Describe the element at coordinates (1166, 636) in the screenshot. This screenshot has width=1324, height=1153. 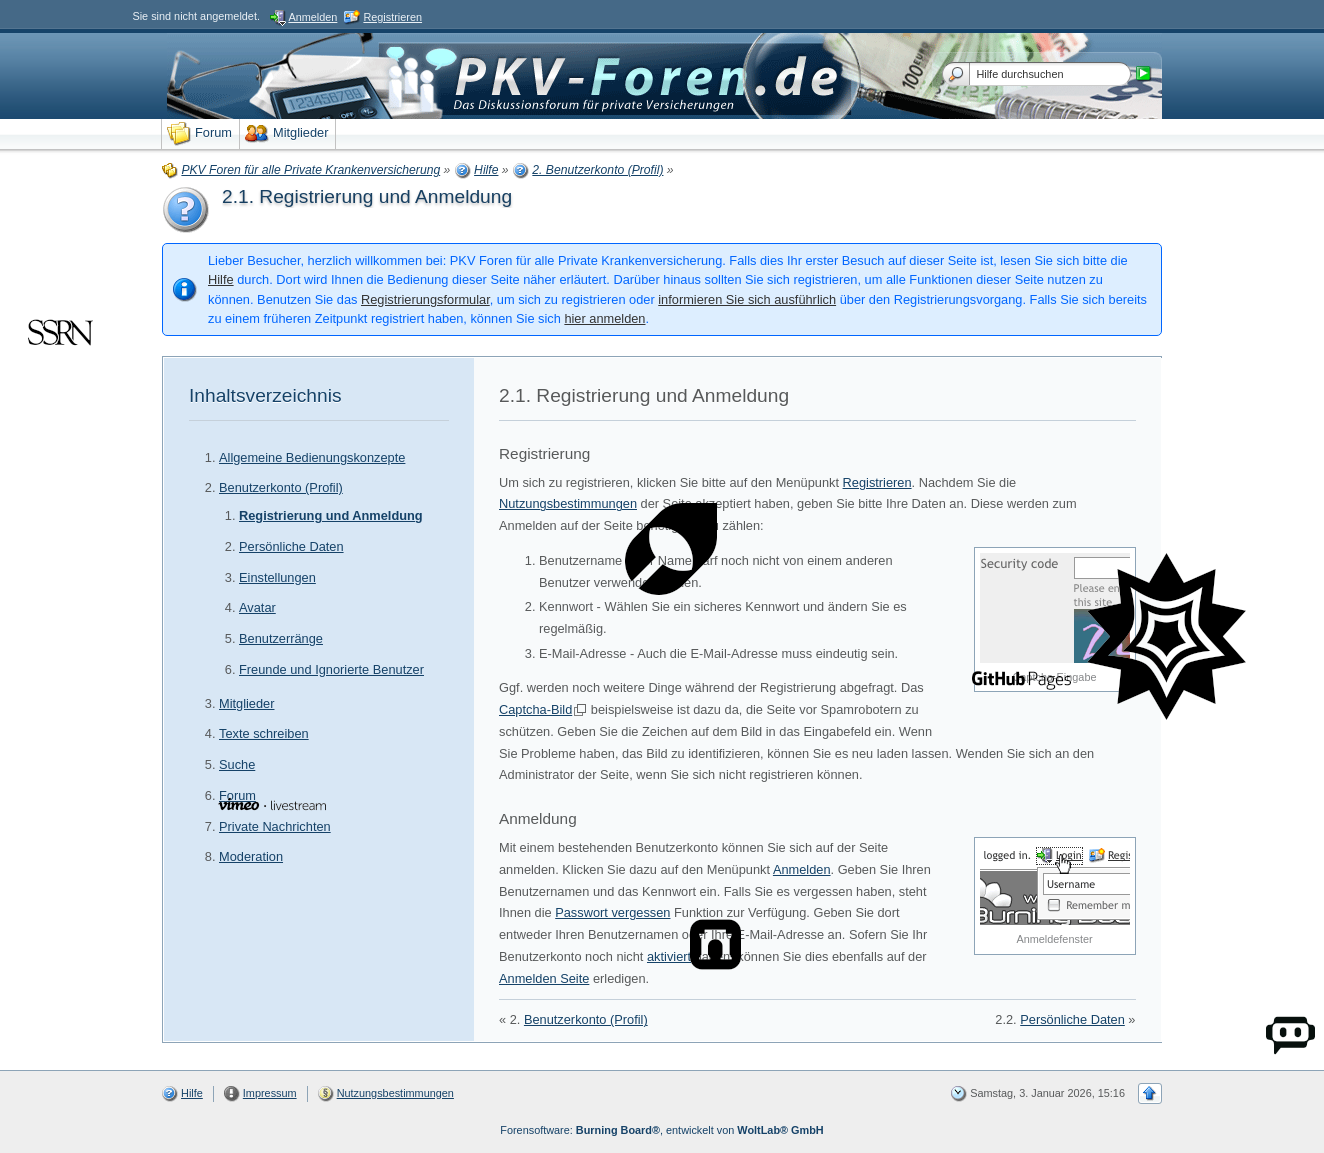
I see `open wolfram mathematica application` at that location.